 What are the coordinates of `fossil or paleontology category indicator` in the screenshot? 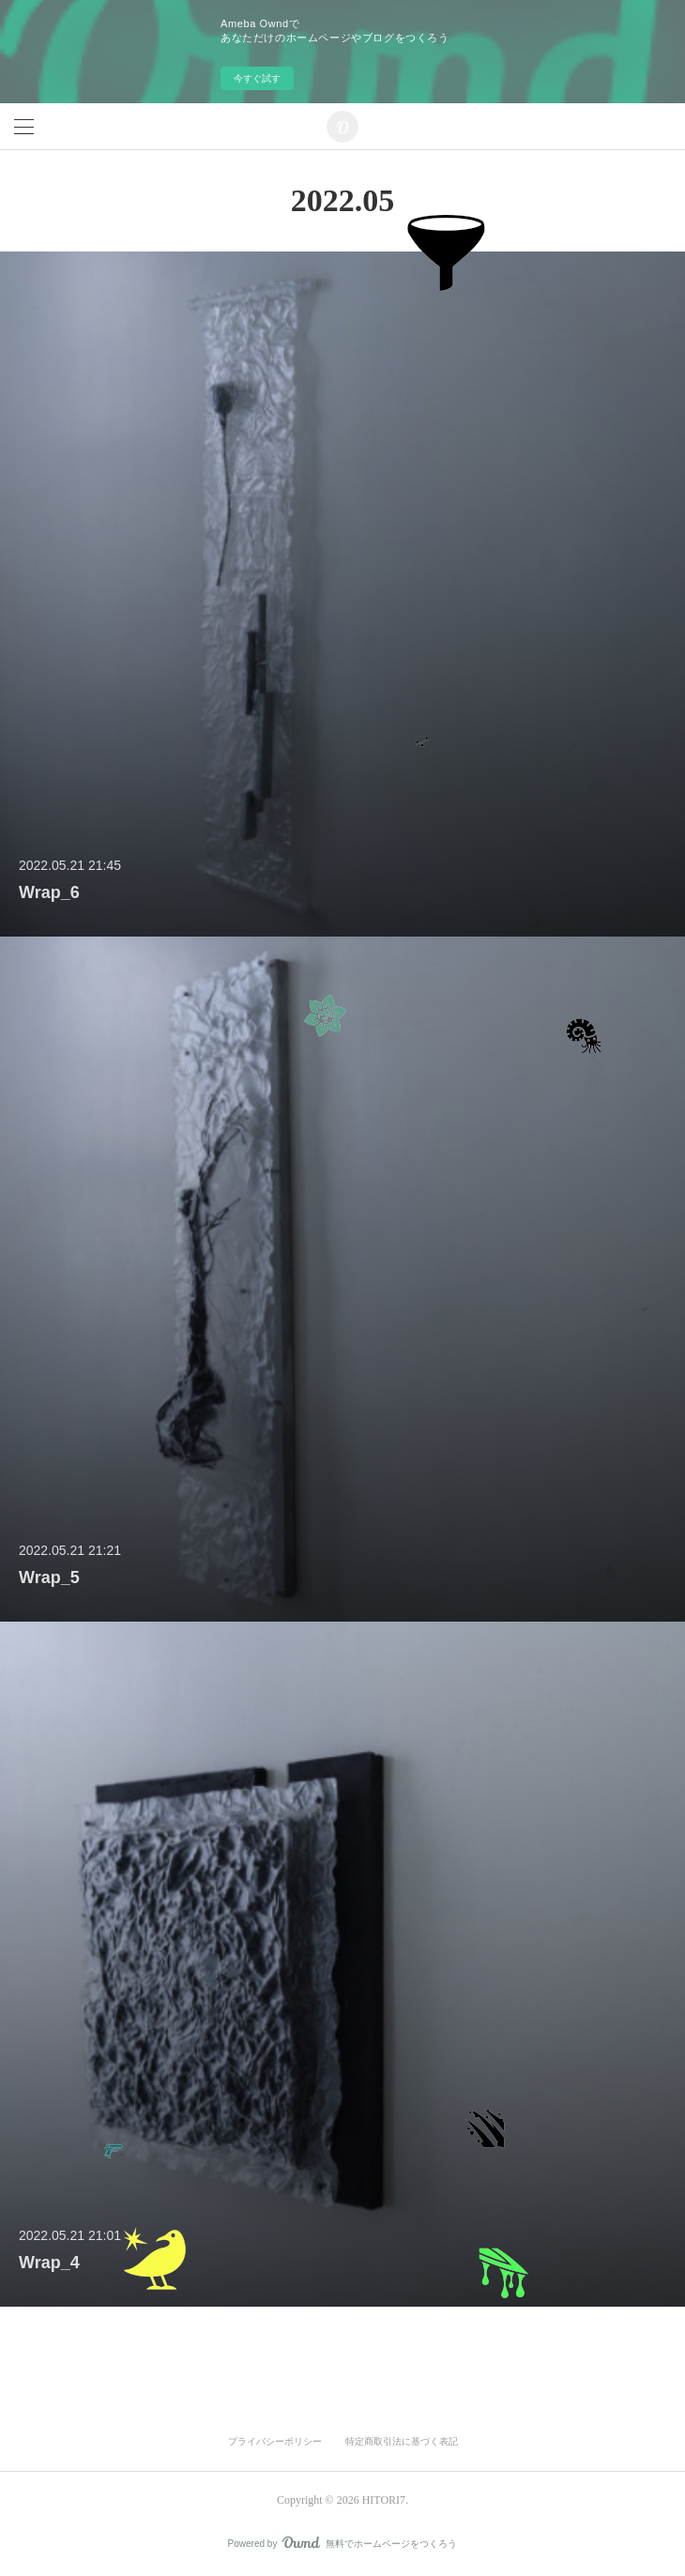 It's located at (584, 1036).